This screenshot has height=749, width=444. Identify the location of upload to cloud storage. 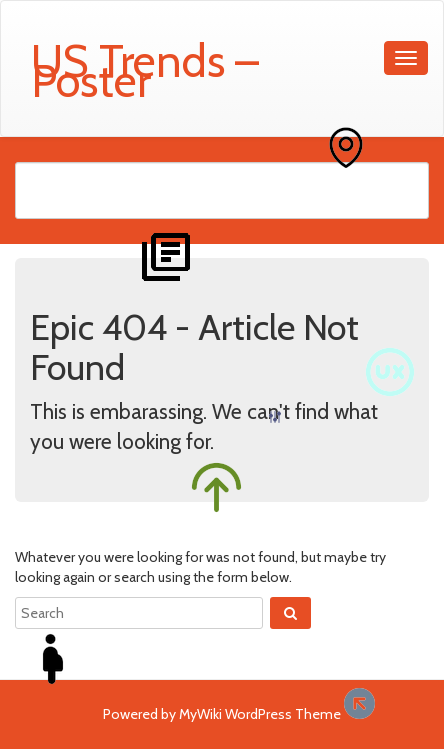
(216, 487).